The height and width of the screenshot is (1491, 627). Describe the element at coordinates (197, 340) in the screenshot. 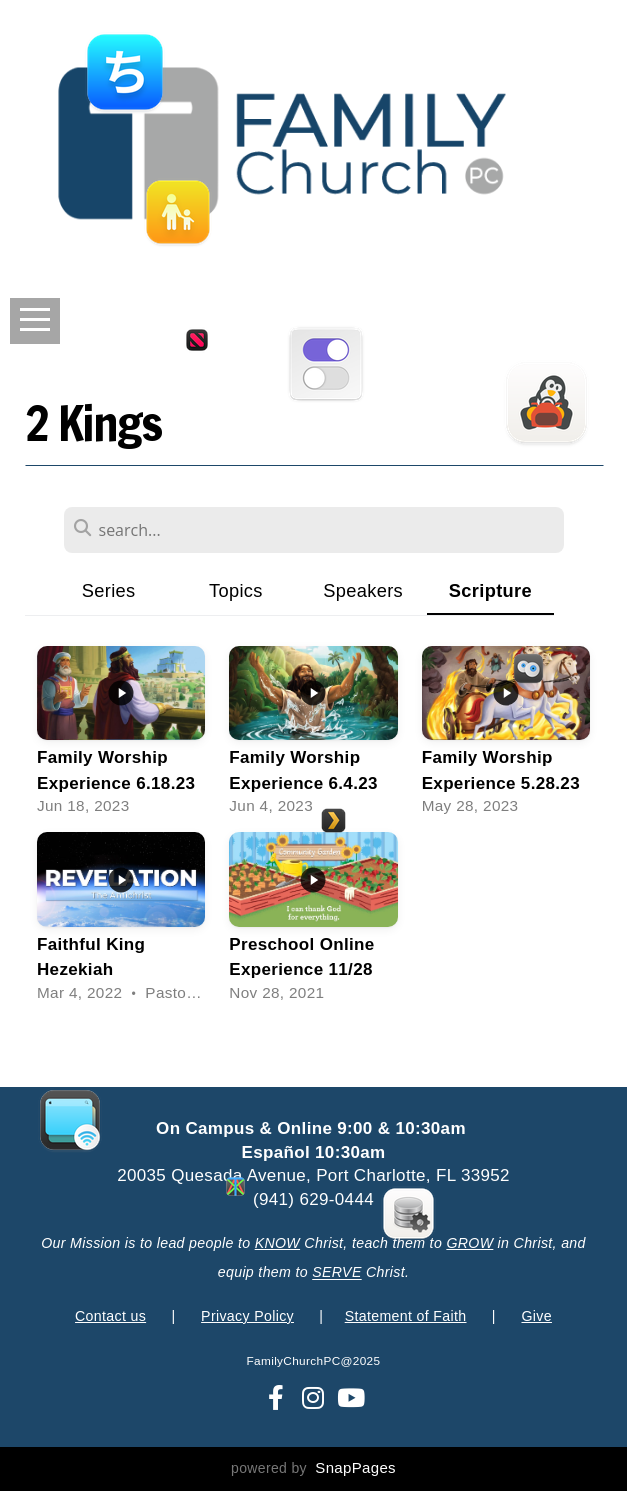

I see `open the Apple News app` at that location.